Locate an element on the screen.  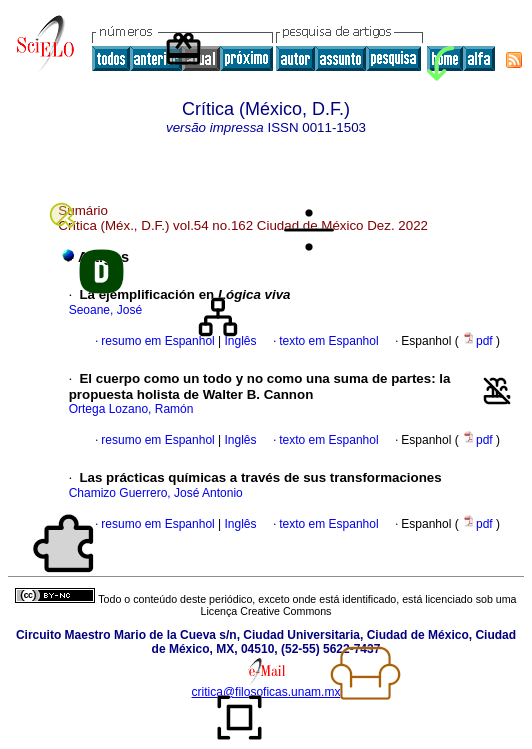
scan a QR code or barcode is located at coordinates (239, 717).